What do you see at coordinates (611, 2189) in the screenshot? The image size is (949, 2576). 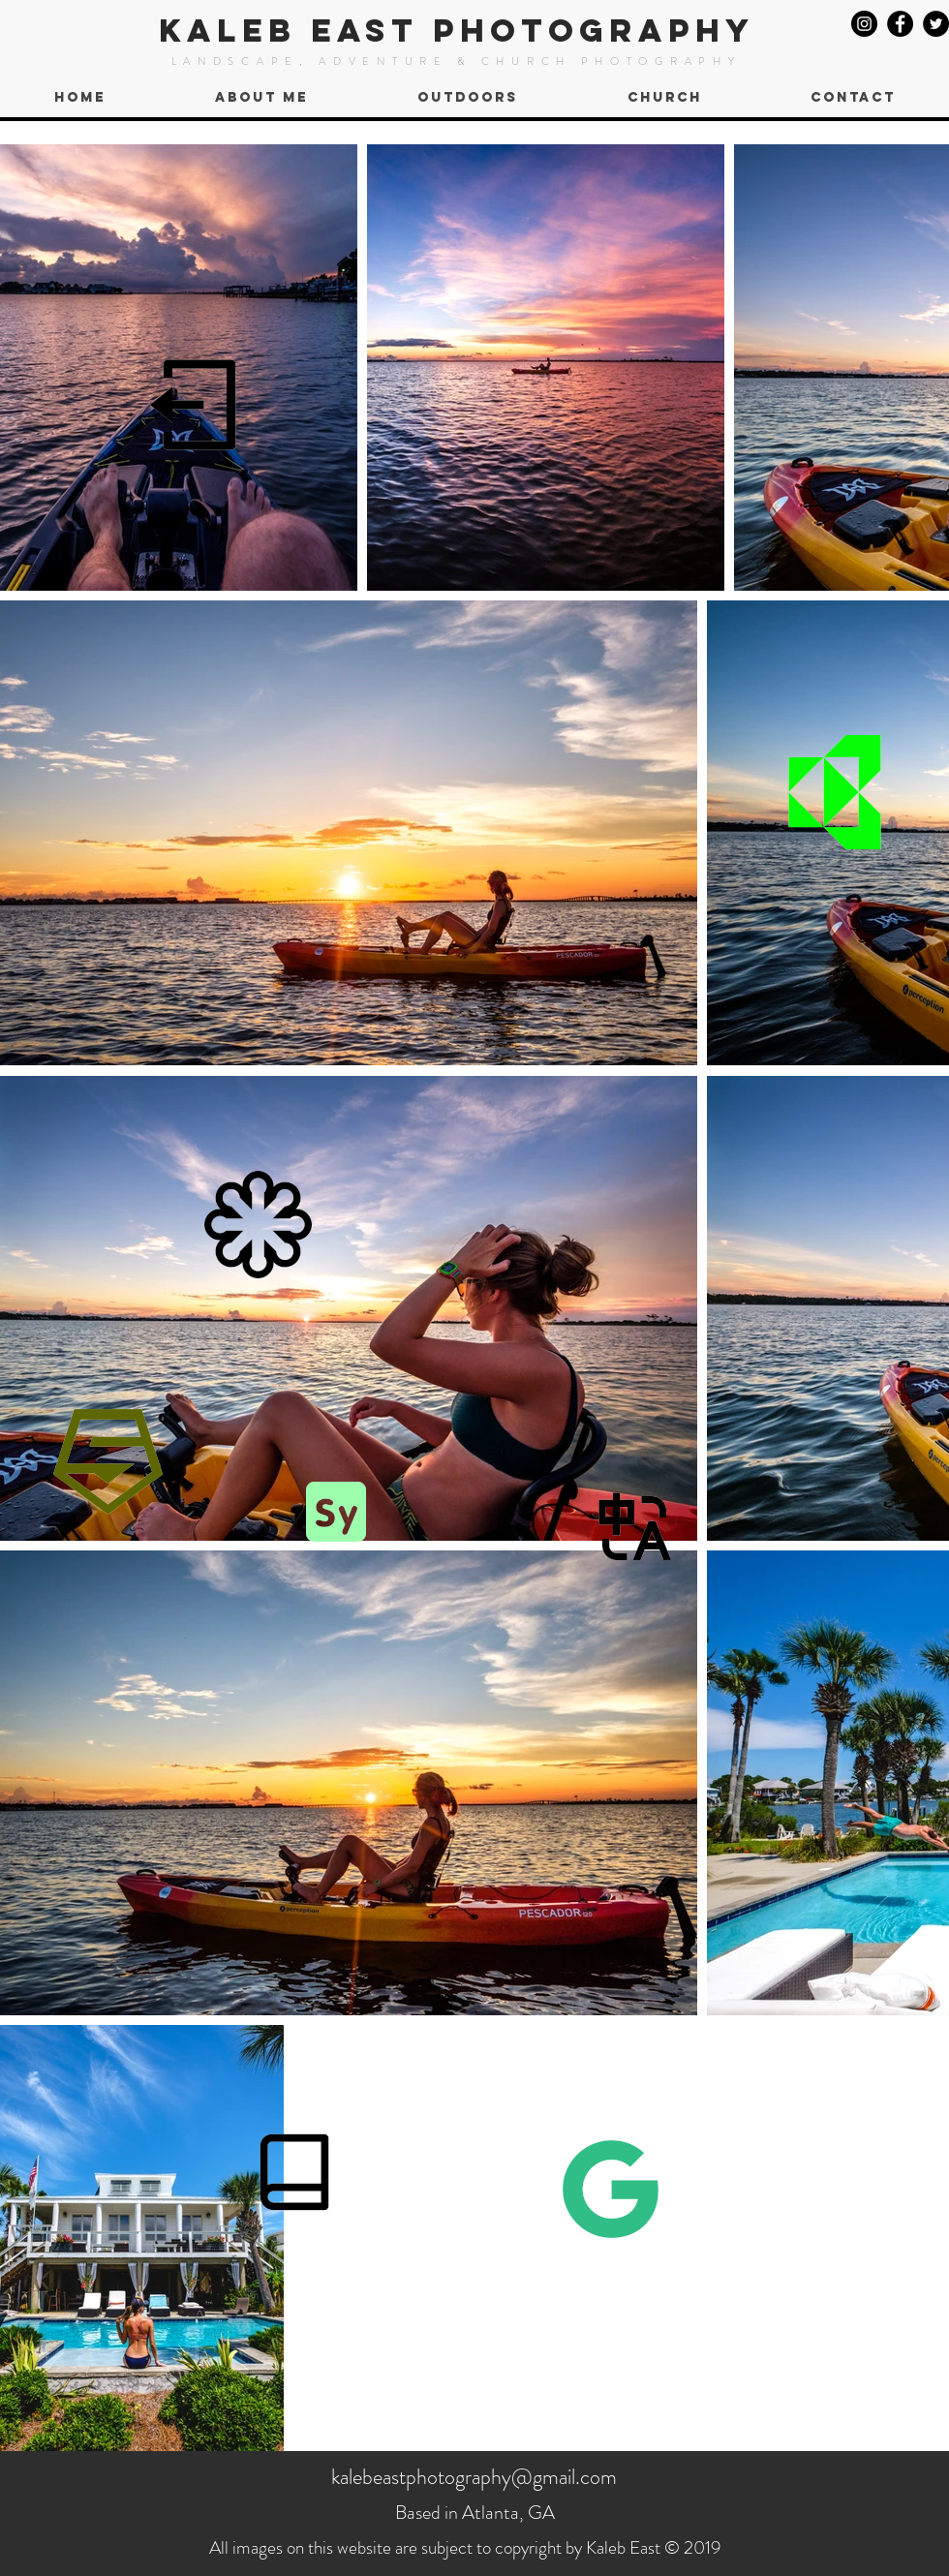 I see `sign in with Google` at bounding box center [611, 2189].